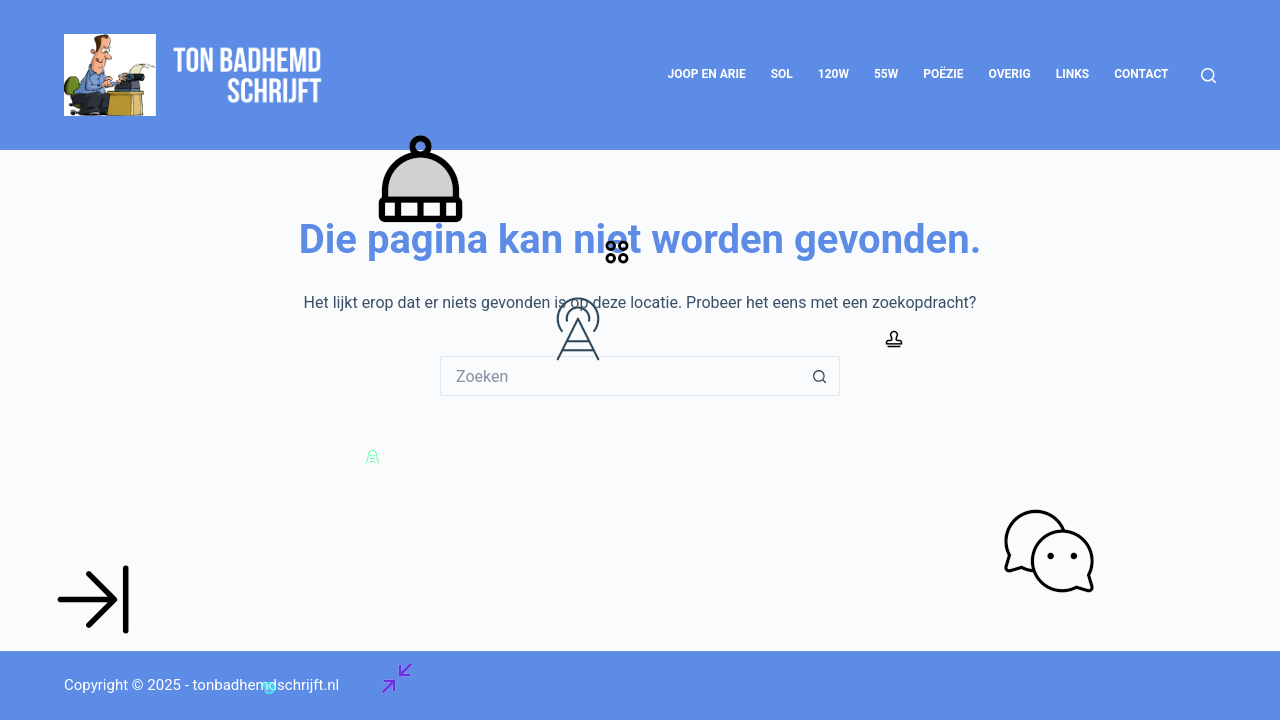 The width and height of the screenshot is (1280, 720). Describe the element at coordinates (372, 457) in the screenshot. I see `indicates linux operating system compatibility` at that location.